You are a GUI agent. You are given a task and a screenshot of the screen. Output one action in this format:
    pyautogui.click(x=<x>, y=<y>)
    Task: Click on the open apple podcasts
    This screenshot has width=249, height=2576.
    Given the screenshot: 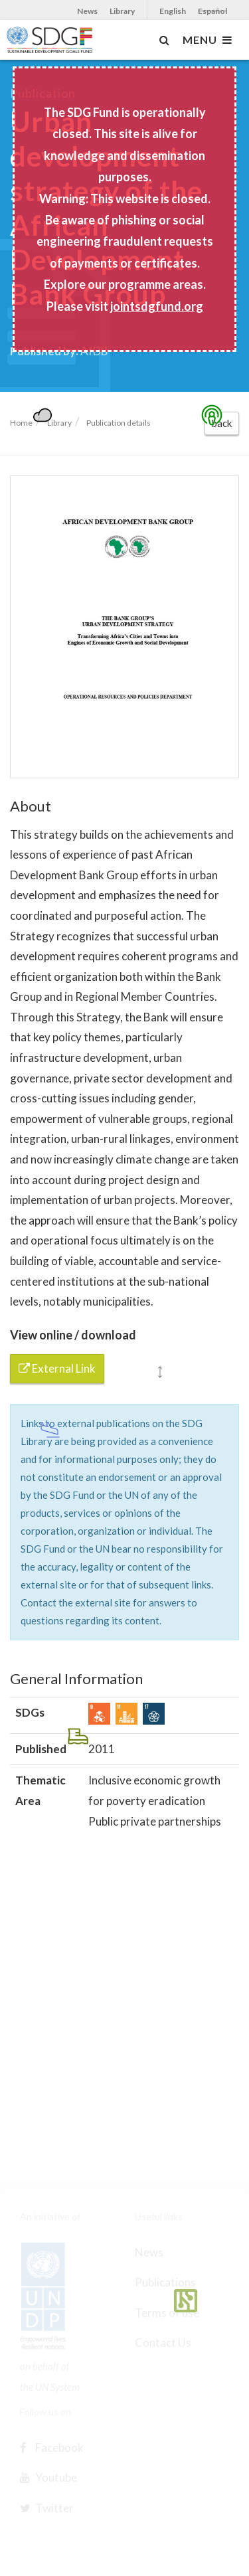 What is the action you would take?
    pyautogui.click(x=212, y=415)
    